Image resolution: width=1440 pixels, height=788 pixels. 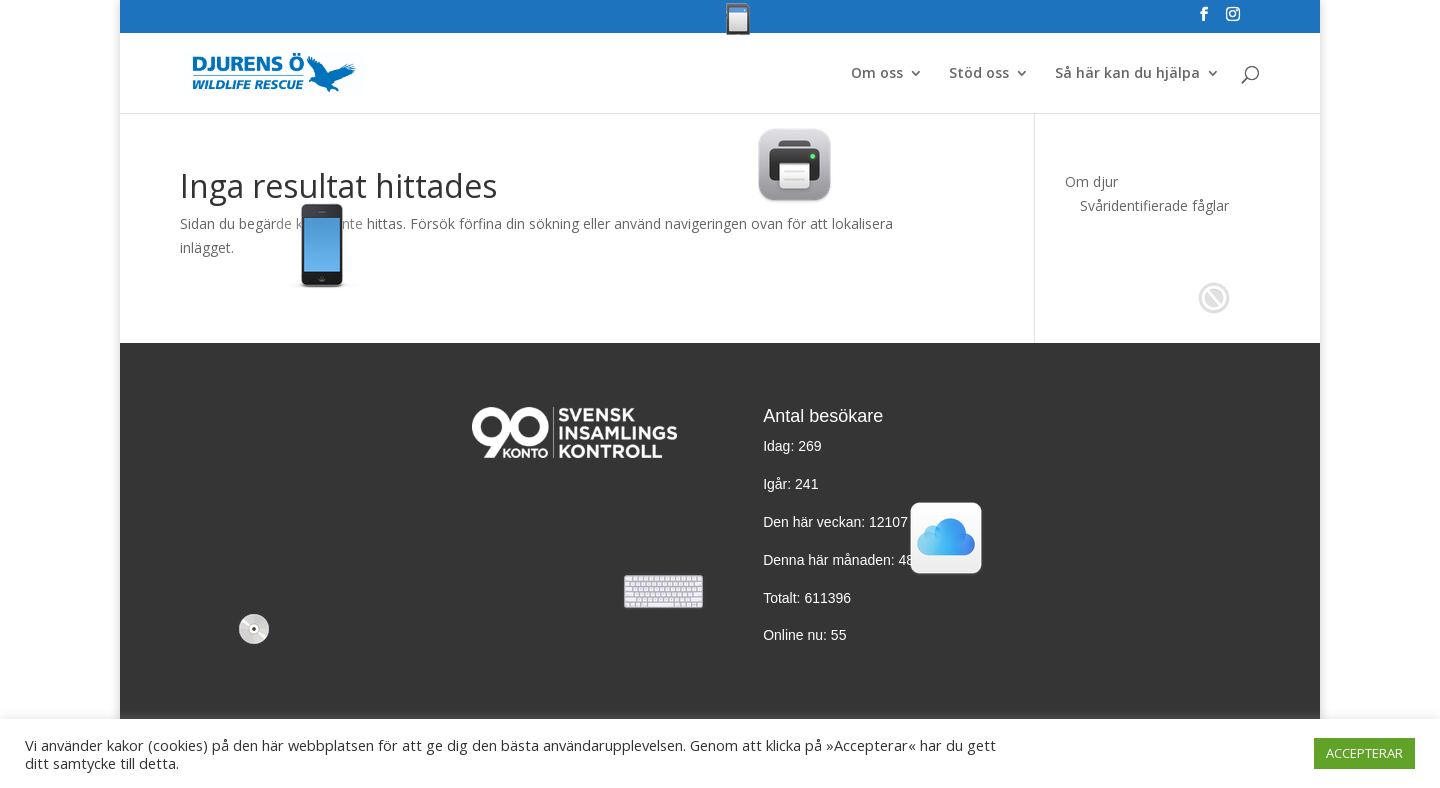 What do you see at coordinates (663, 591) in the screenshot?
I see `connect a bluetooth keyboard` at bounding box center [663, 591].